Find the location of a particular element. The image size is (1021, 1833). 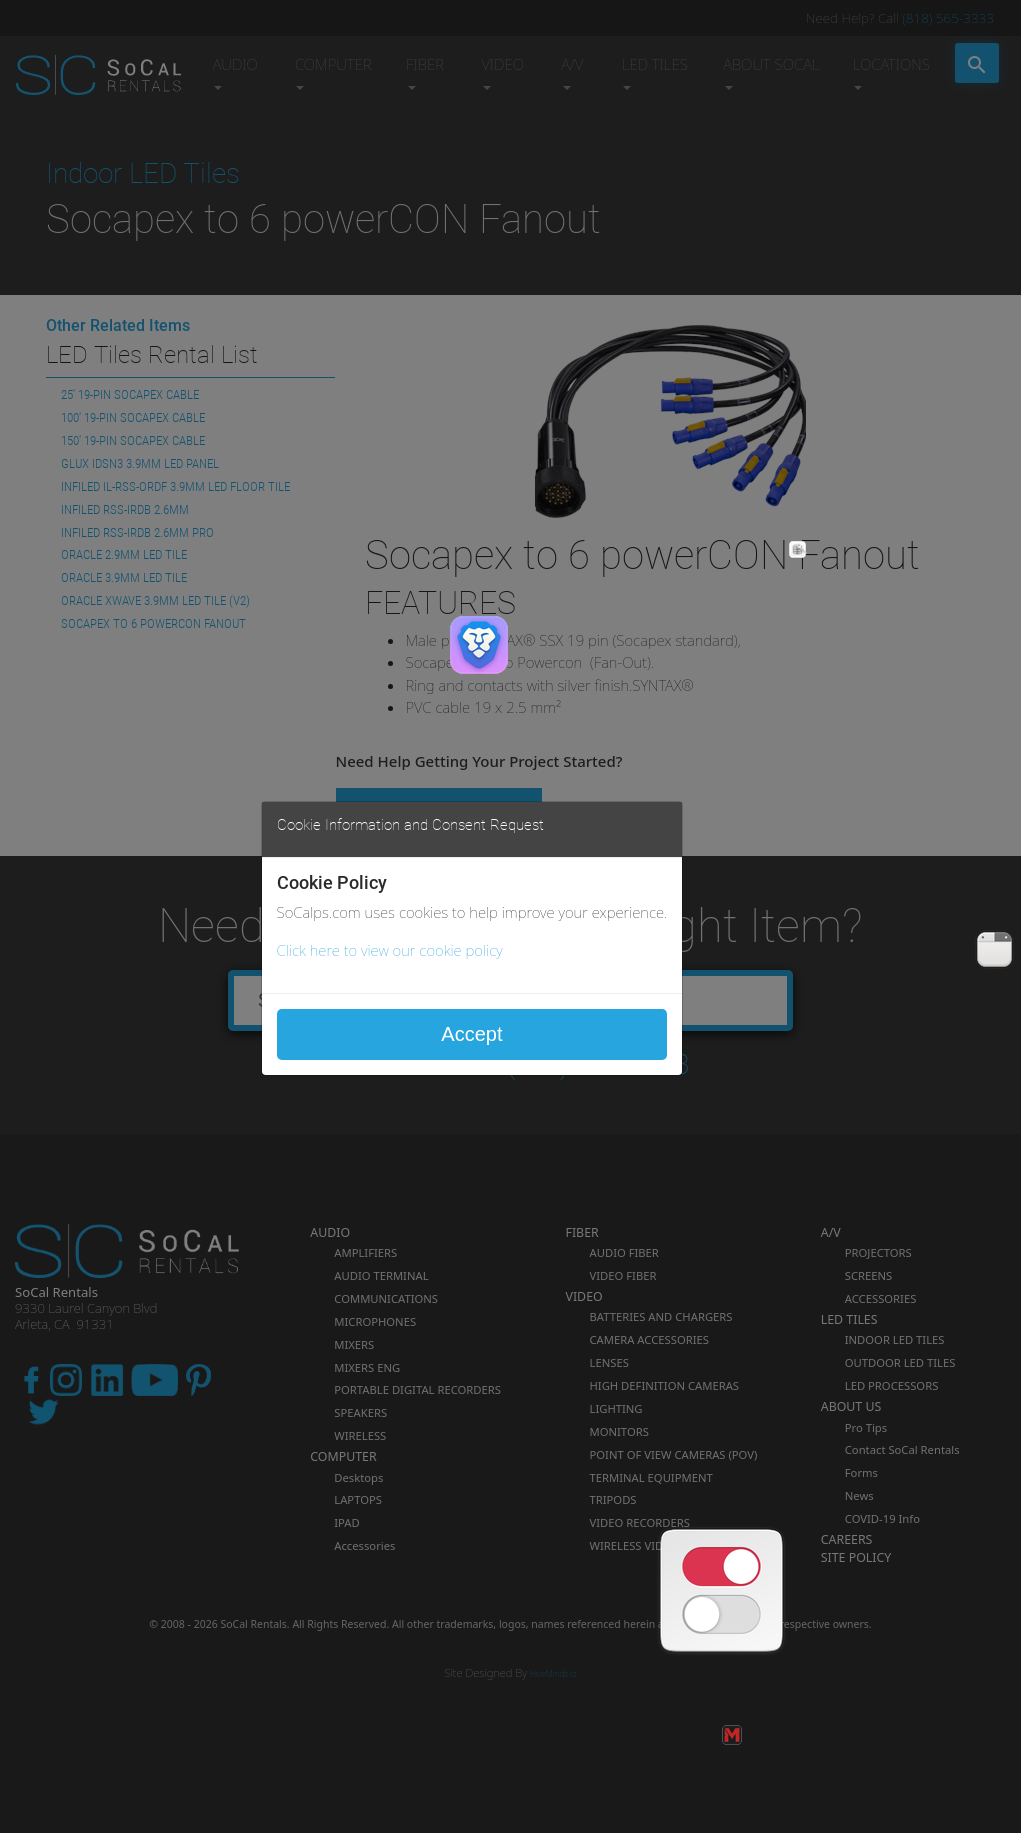

open database administration settings is located at coordinates (797, 549).